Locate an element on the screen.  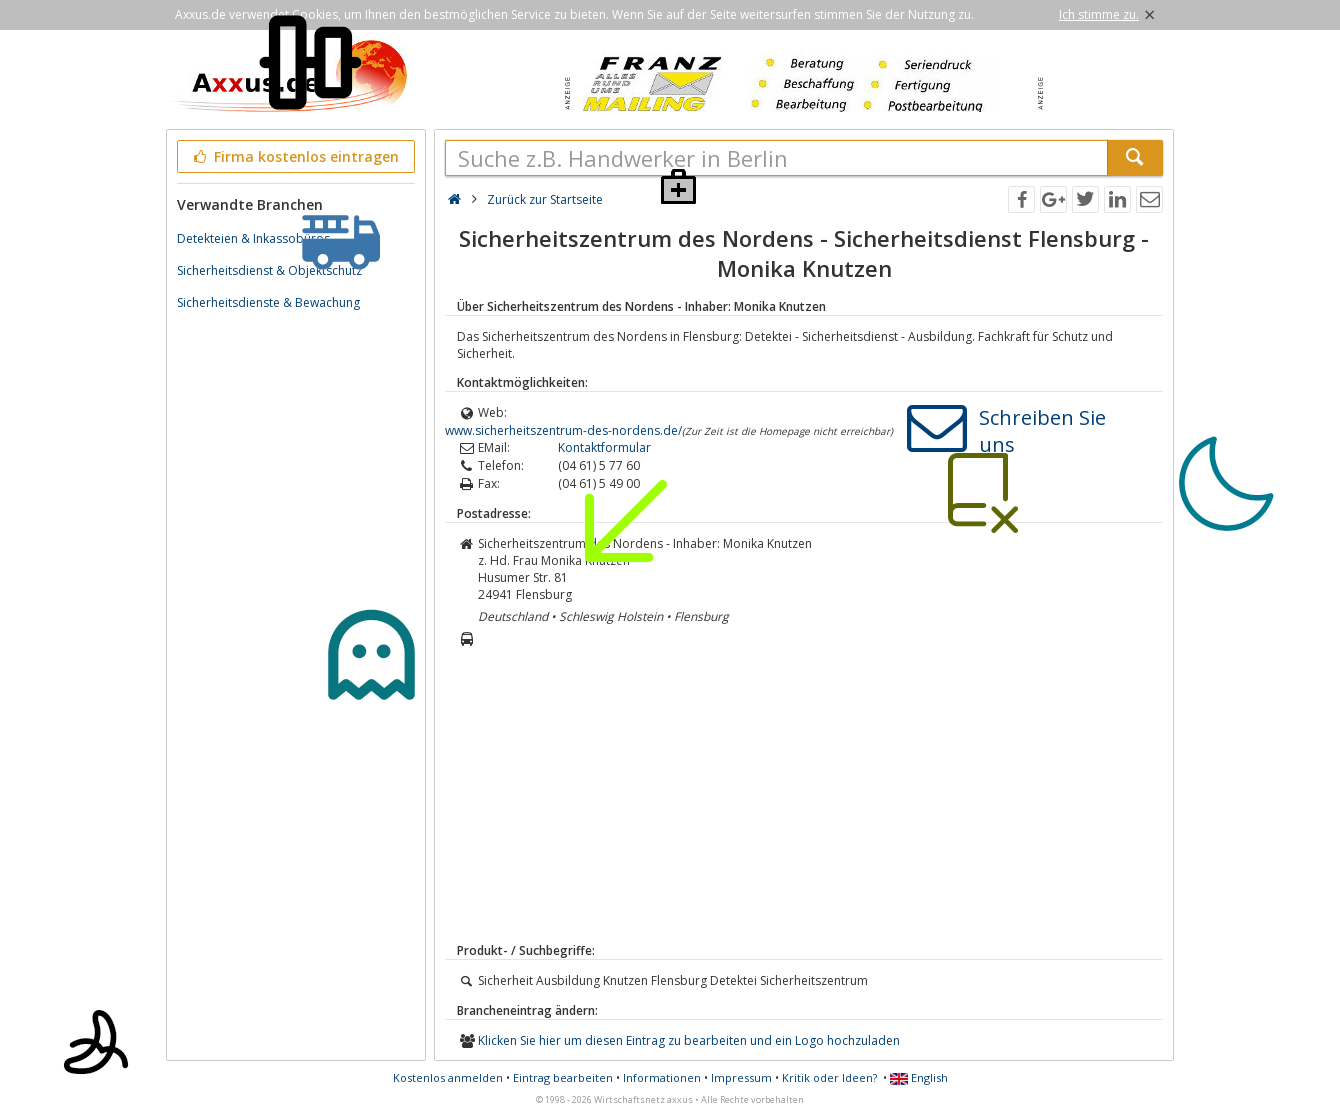
indicates emergency services or fire department is located at coordinates (338, 238).